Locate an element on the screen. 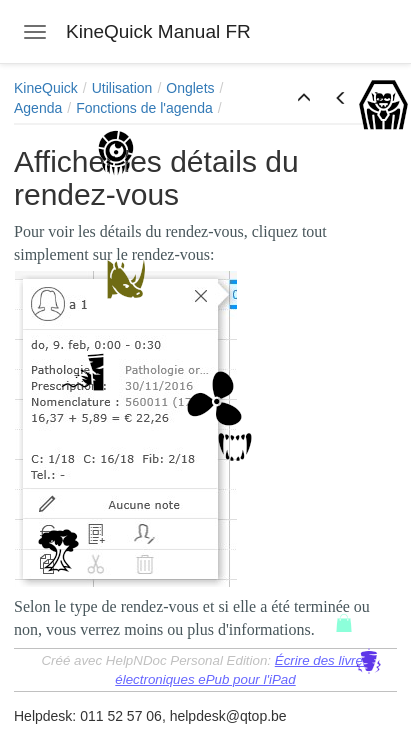  summon or activate a beholder creature is located at coordinates (116, 153).